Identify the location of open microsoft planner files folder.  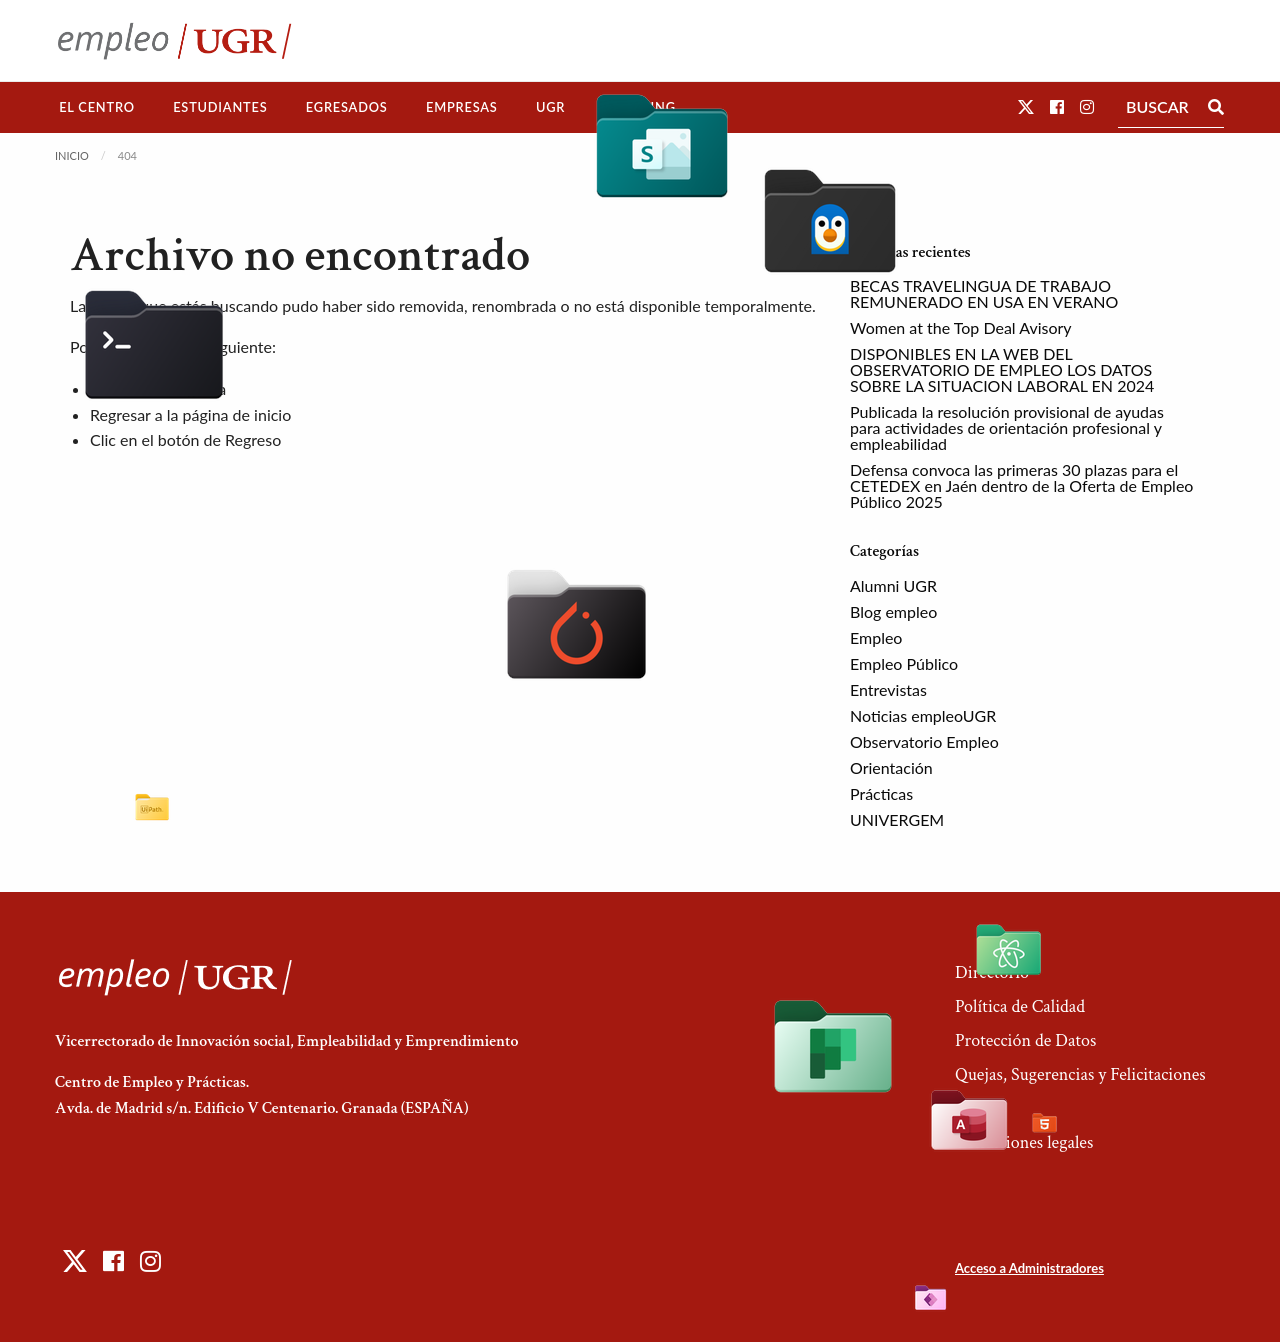
(832, 1049).